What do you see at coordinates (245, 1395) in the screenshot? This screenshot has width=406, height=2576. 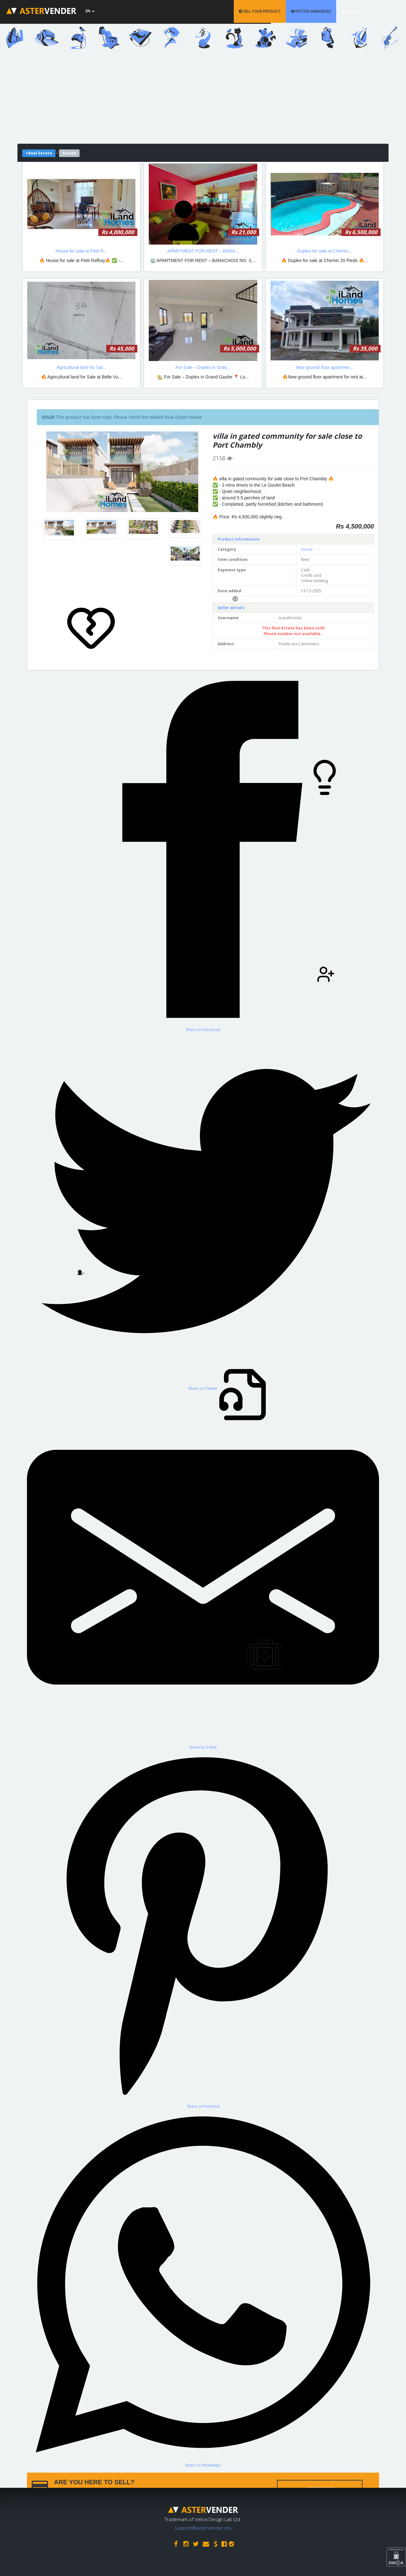 I see `open an audio file` at bounding box center [245, 1395].